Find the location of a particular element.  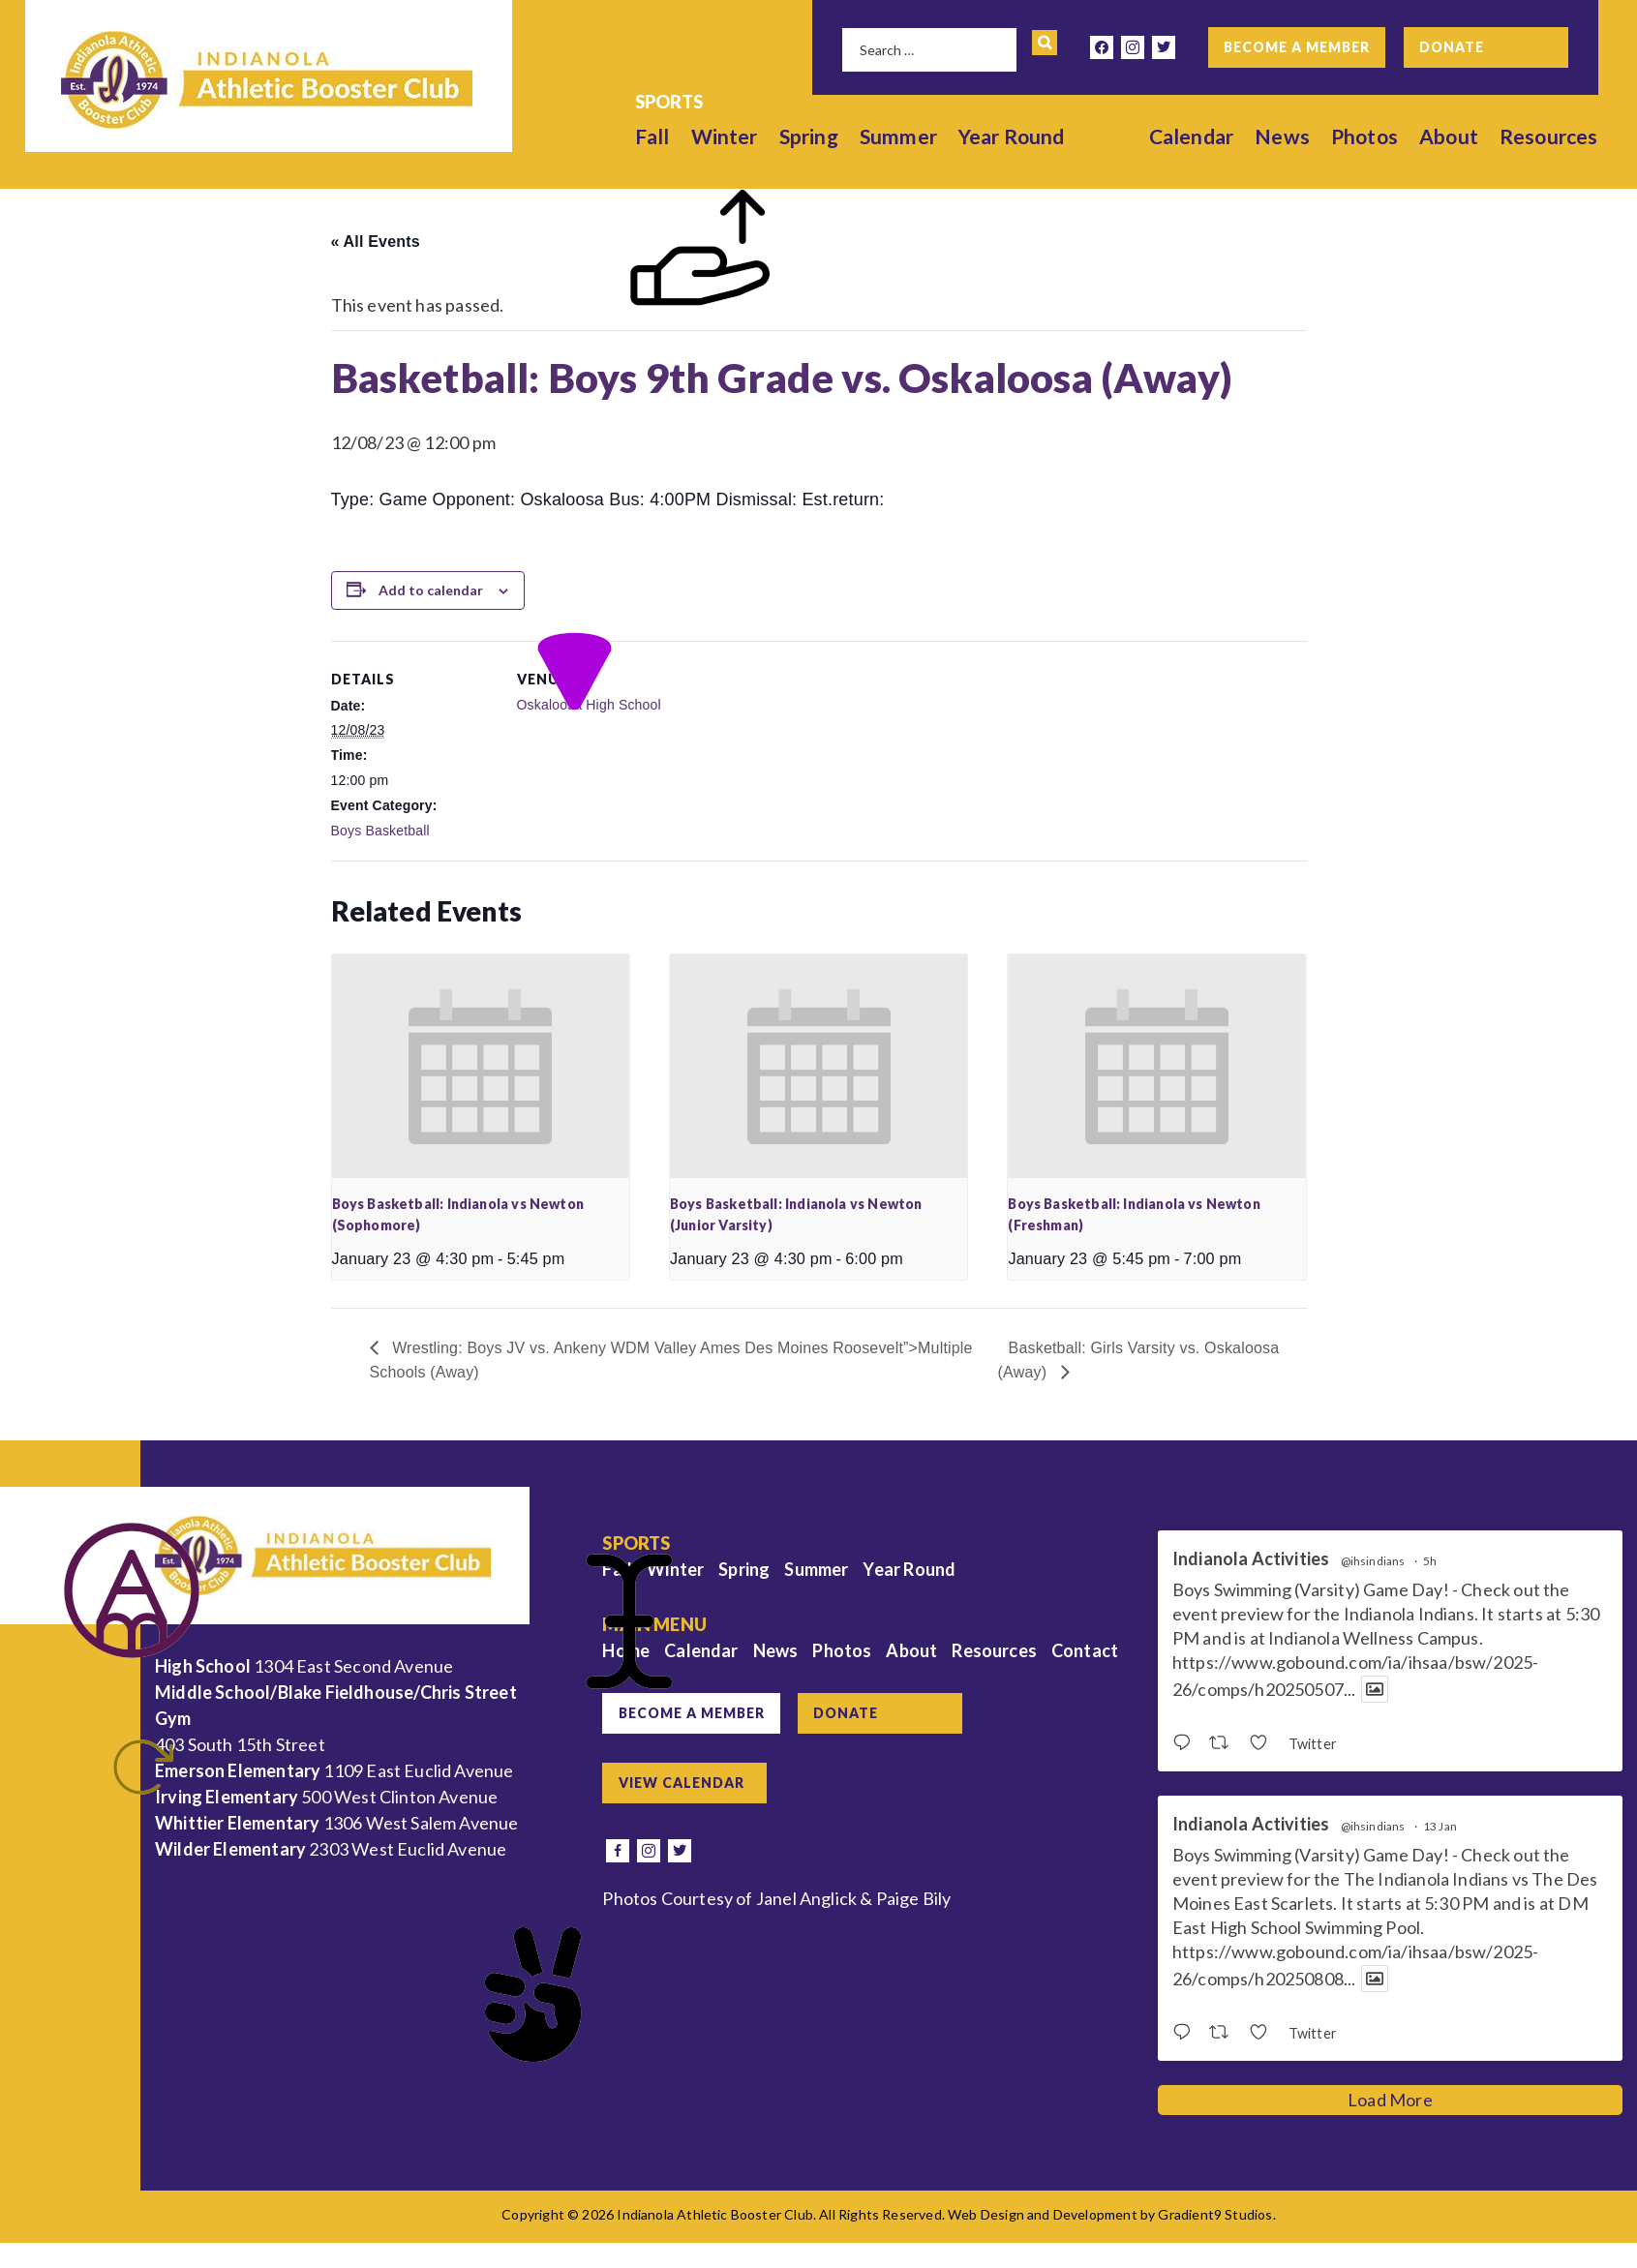

upload or send via hand gesture is located at coordinates (705, 255).